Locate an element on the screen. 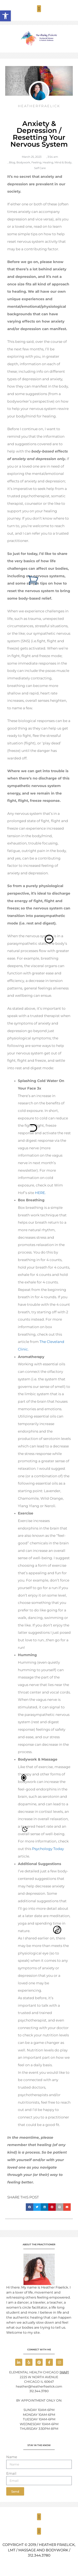 The height and width of the screenshot is (2576, 78). toggle balance or harmony mode is located at coordinates (57, 1930).